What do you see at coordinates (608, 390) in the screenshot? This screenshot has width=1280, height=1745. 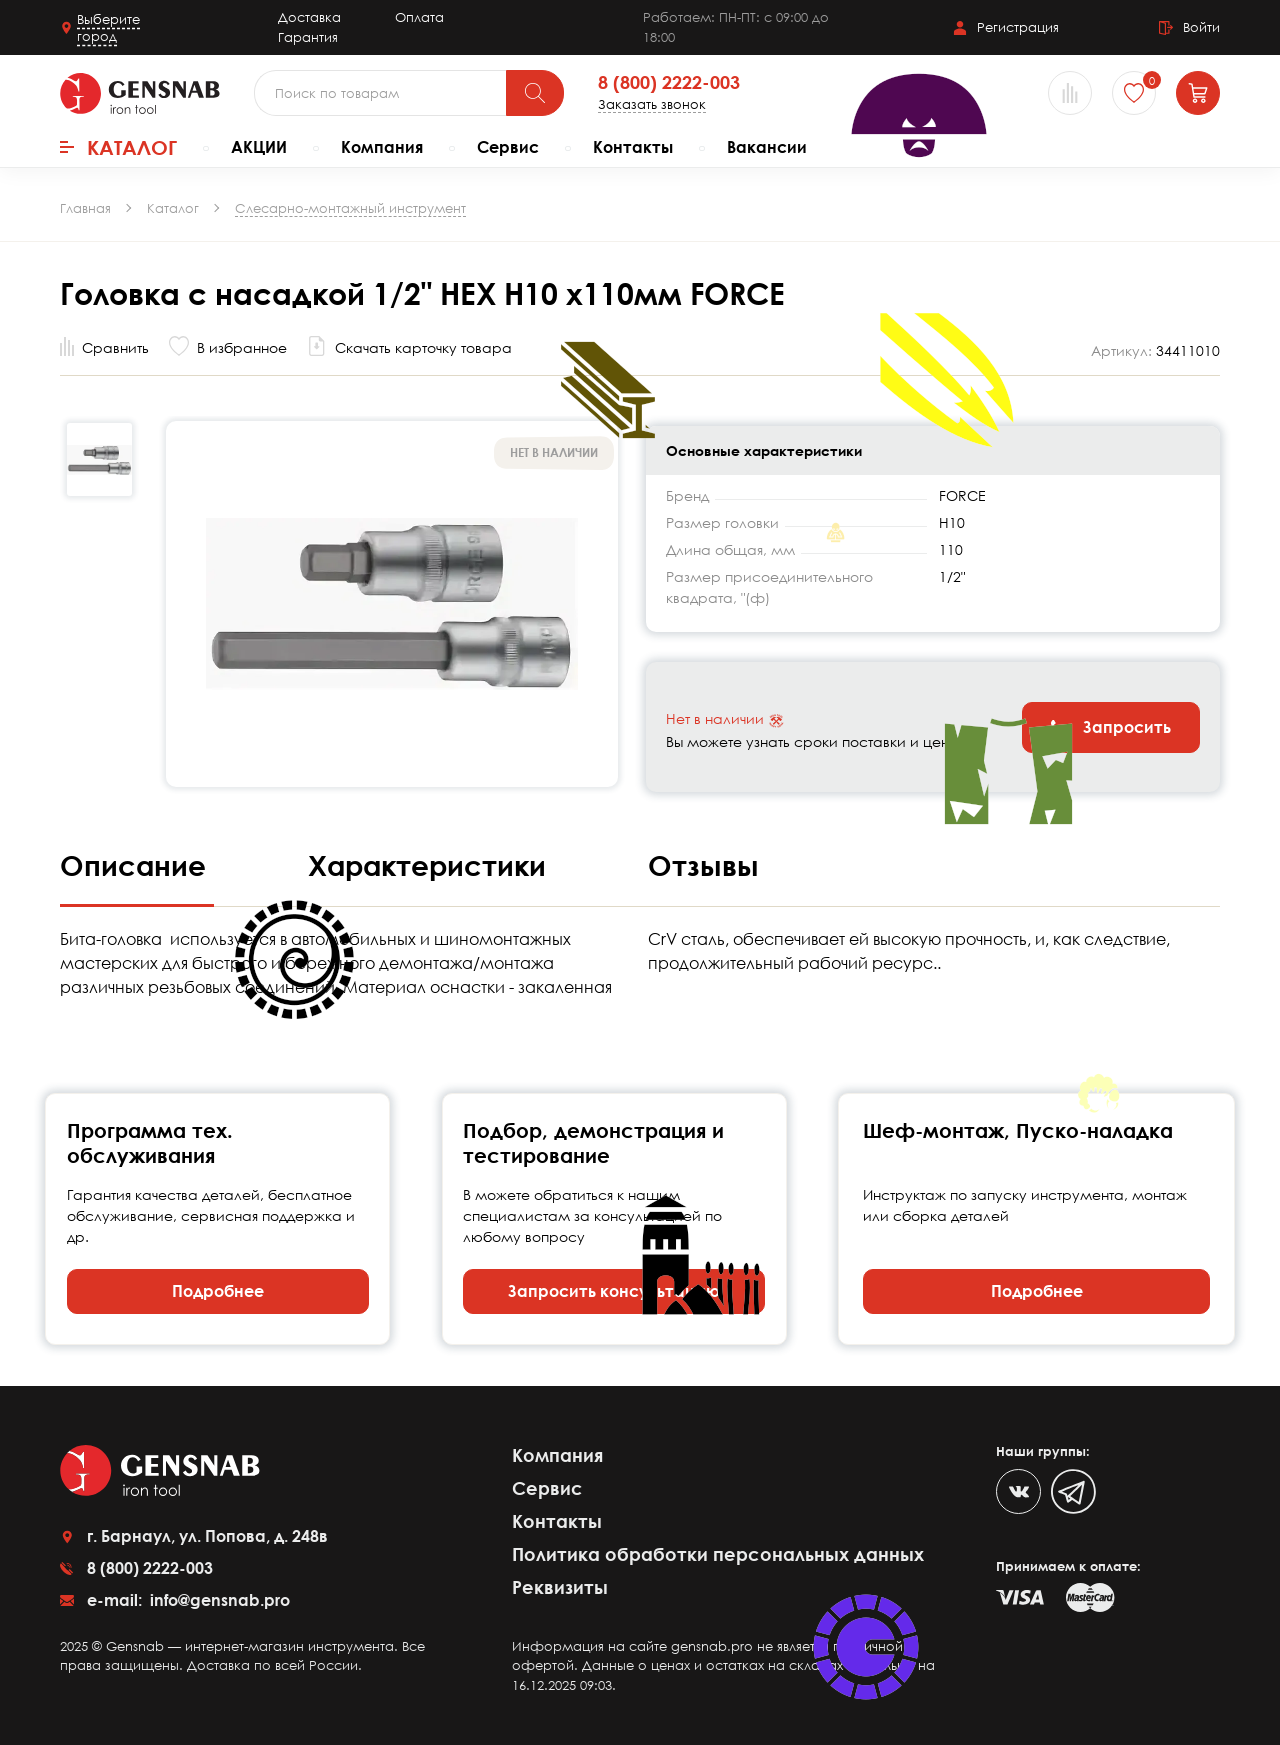 I see `construction or building materials category` at bounding box center [608, 390].